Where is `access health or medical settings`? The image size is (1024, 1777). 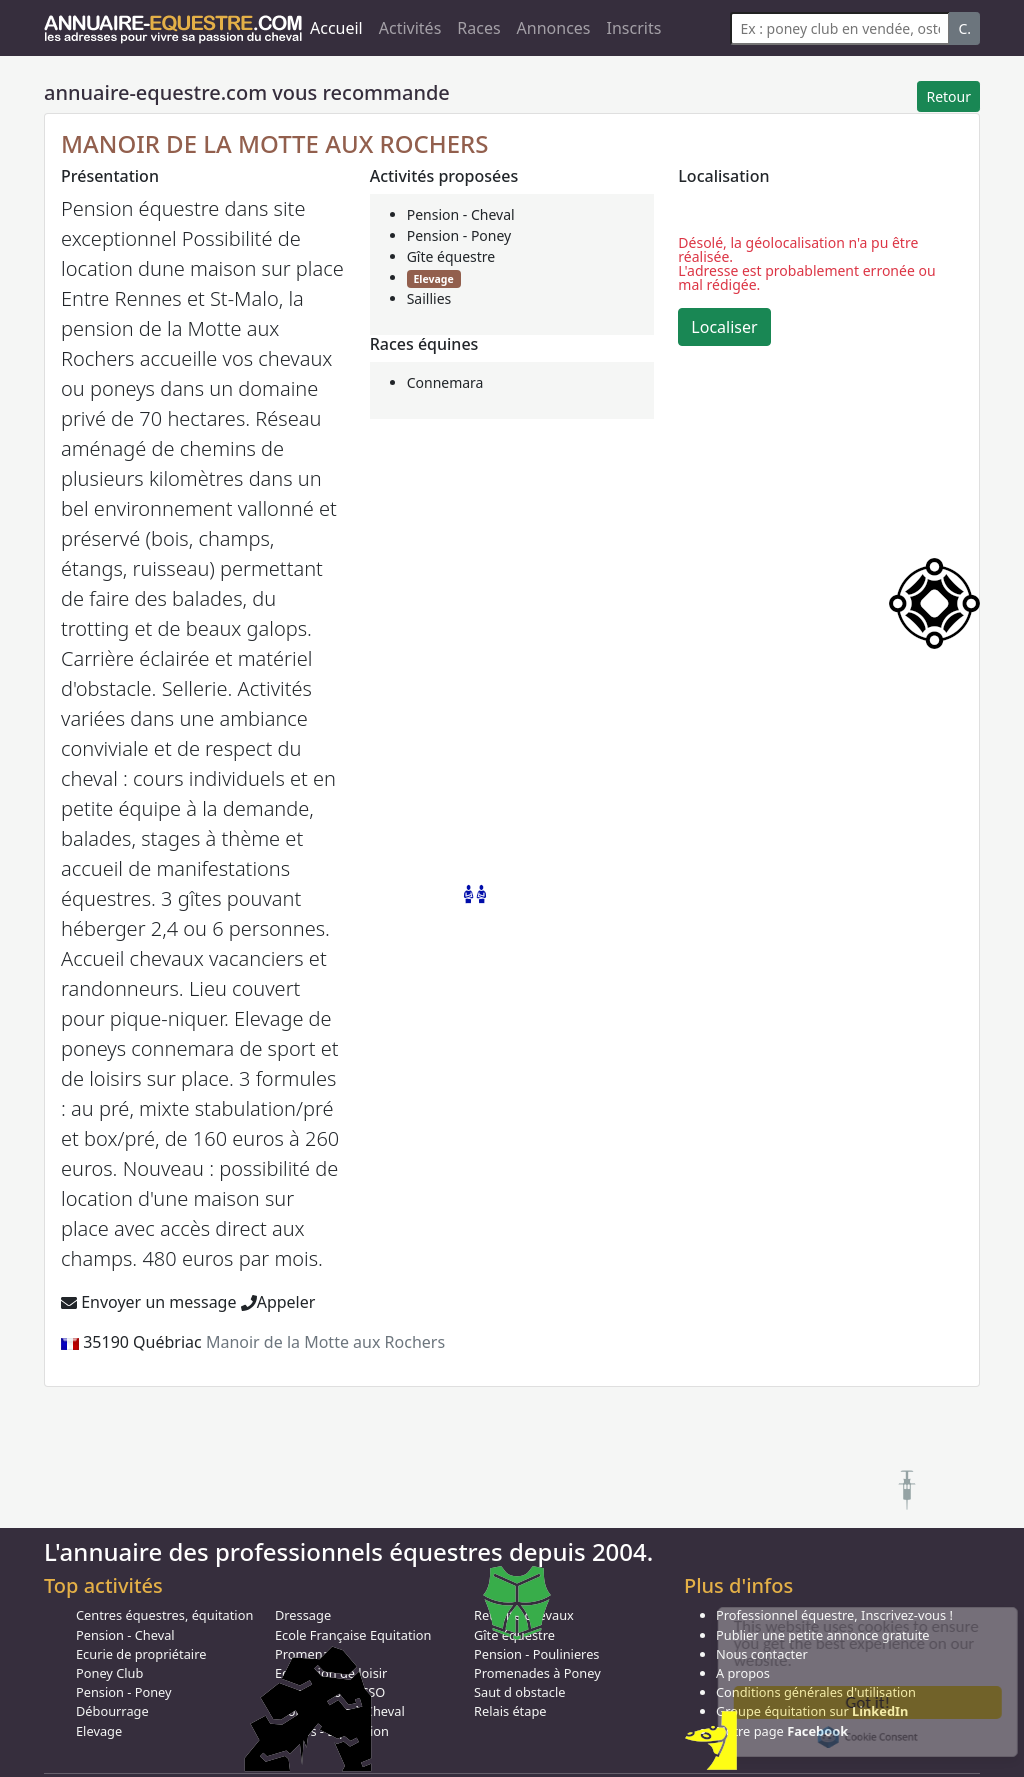
access health or medical settings is located at coordinates (907, 1490).